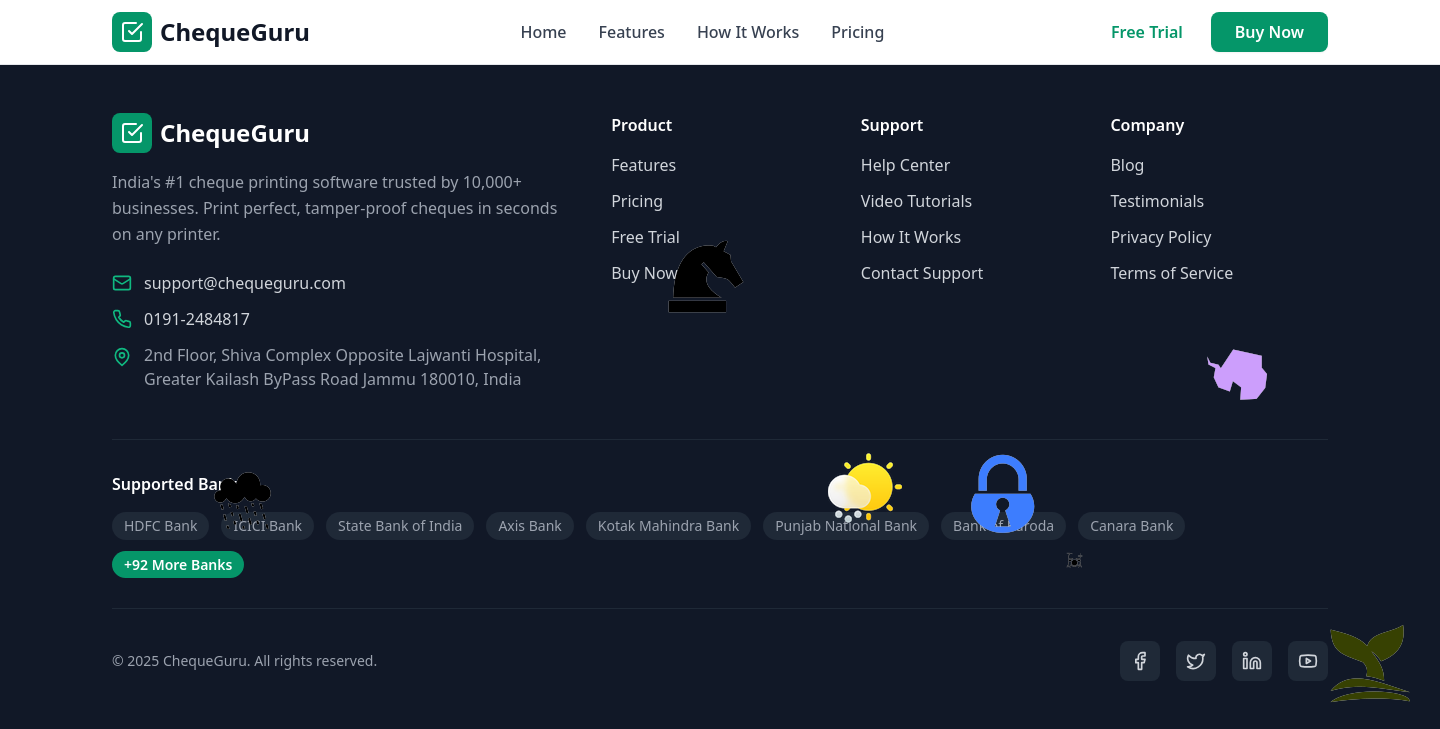  Describe the element at coordinates (242, 500) in the screenshot. I see `indicates rainy weather conditions` at that location.